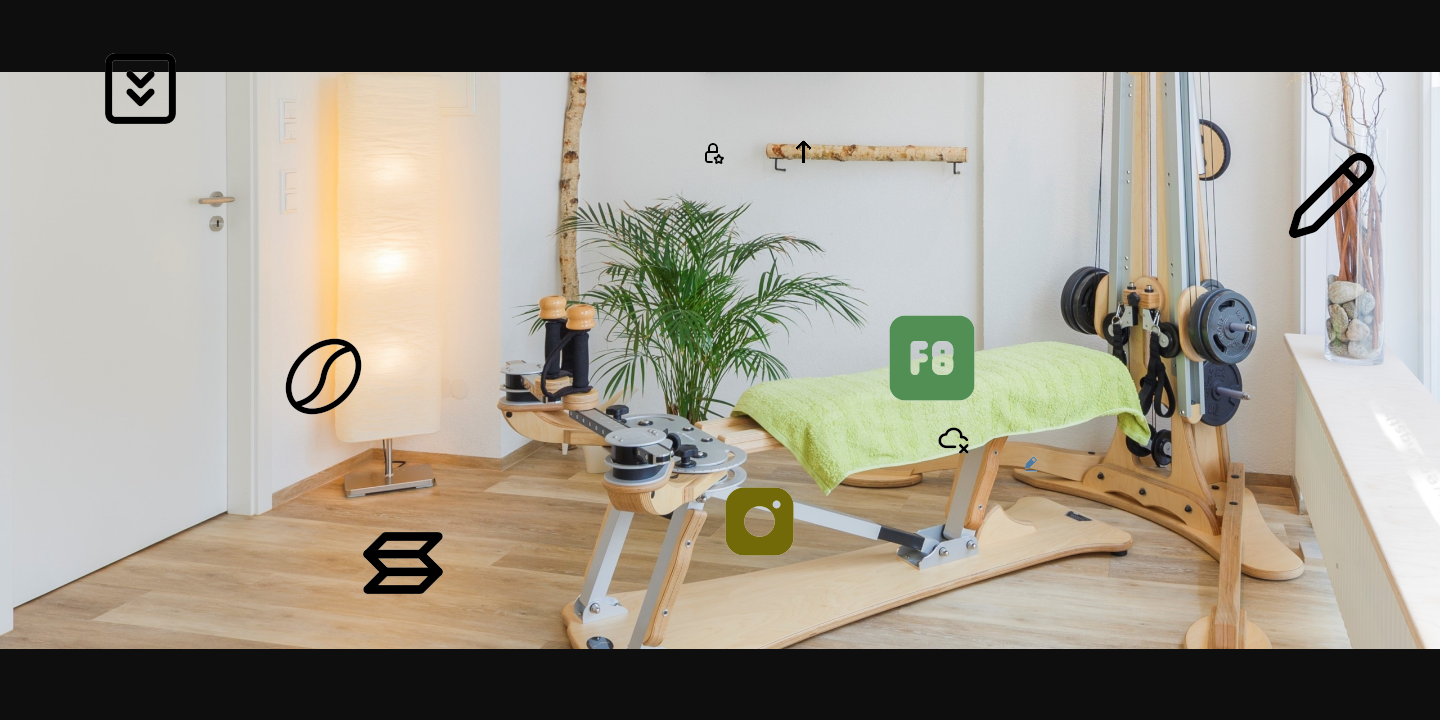  I want to click on indicates north direction on a map or compass, so click(803, 151).